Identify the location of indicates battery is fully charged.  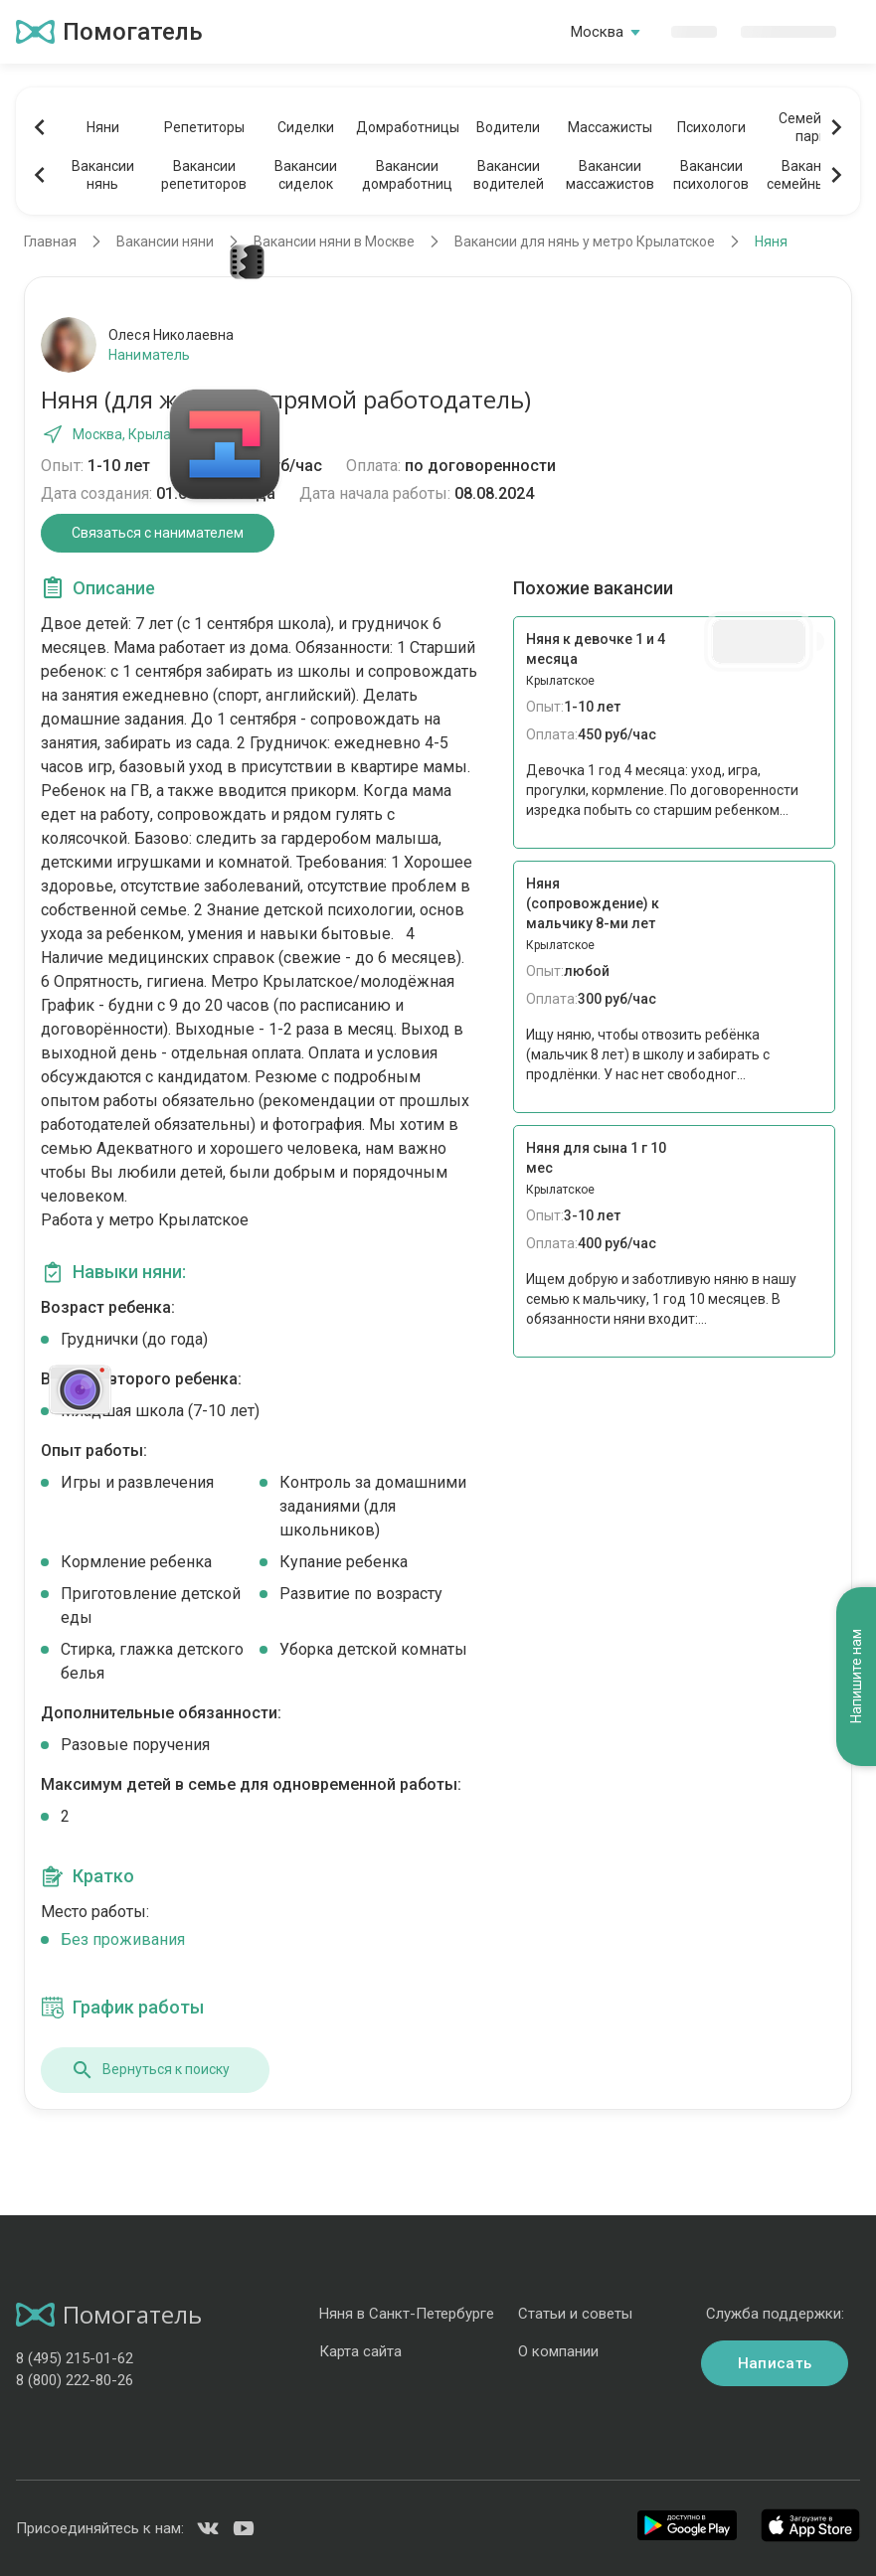
(764, 641).